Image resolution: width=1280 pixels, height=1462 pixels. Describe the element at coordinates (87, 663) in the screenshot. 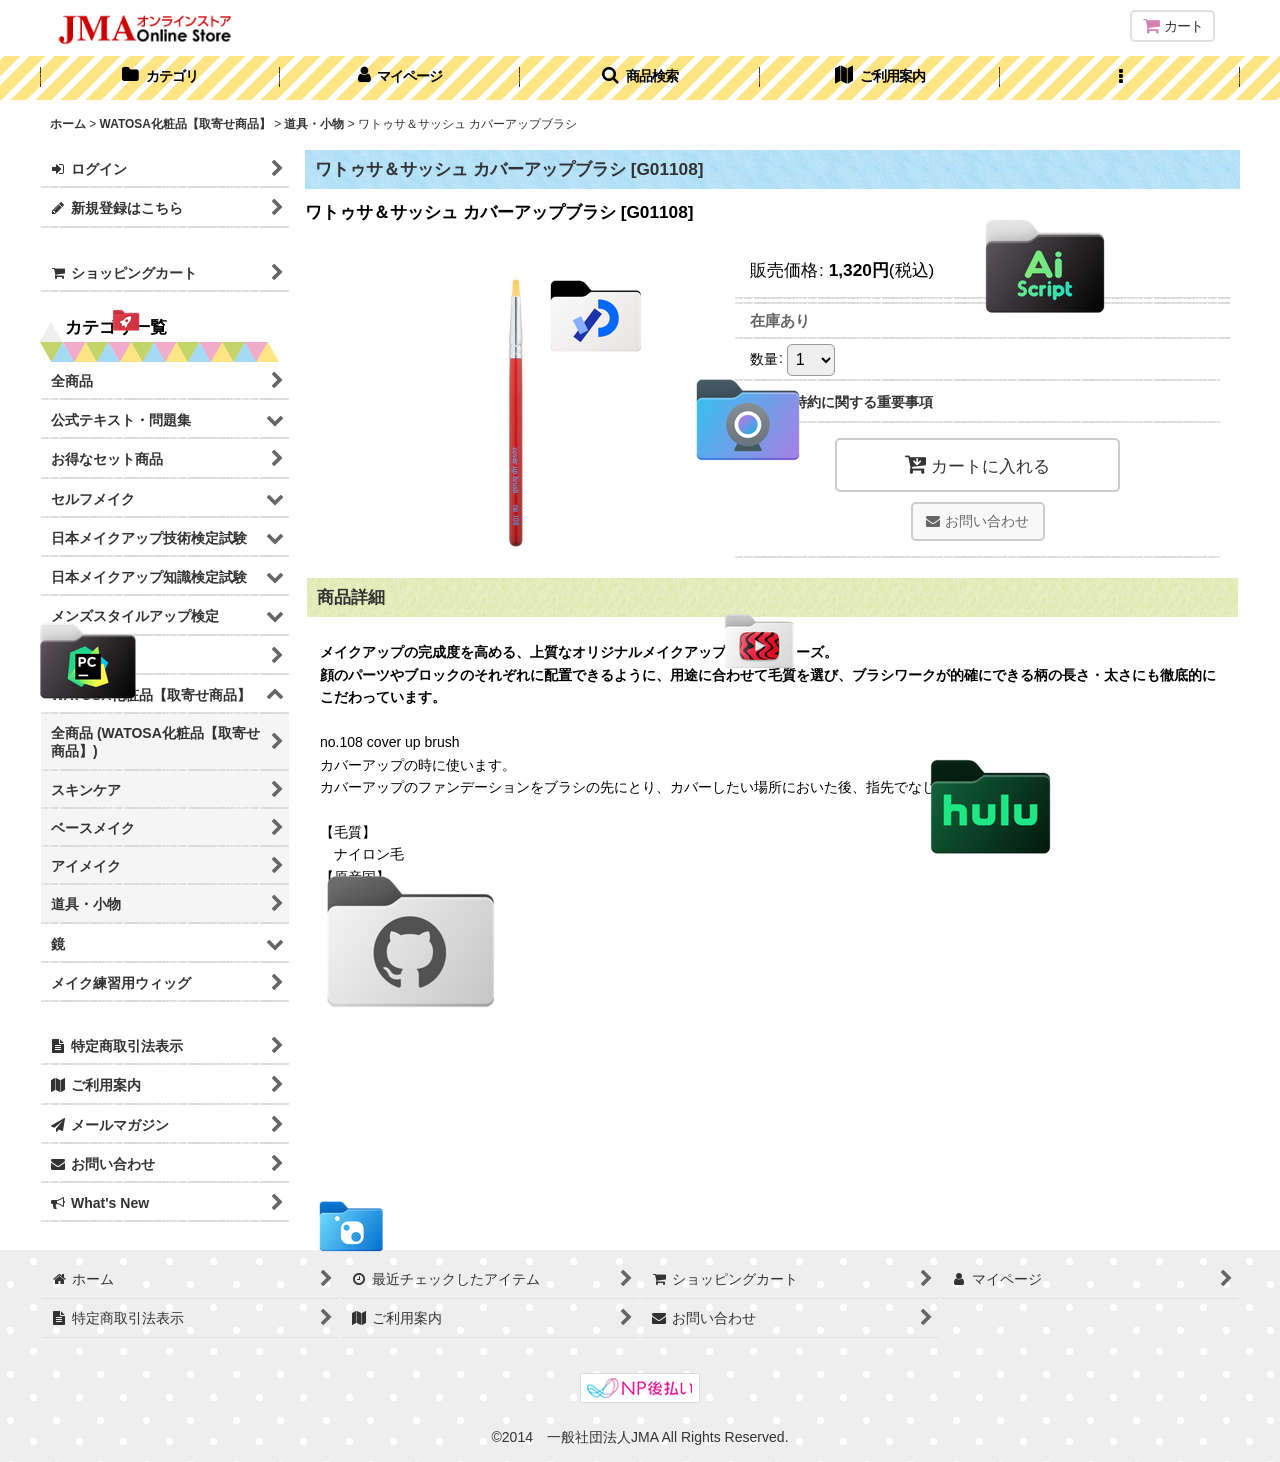

I see `open pycharm project folder` at that location.